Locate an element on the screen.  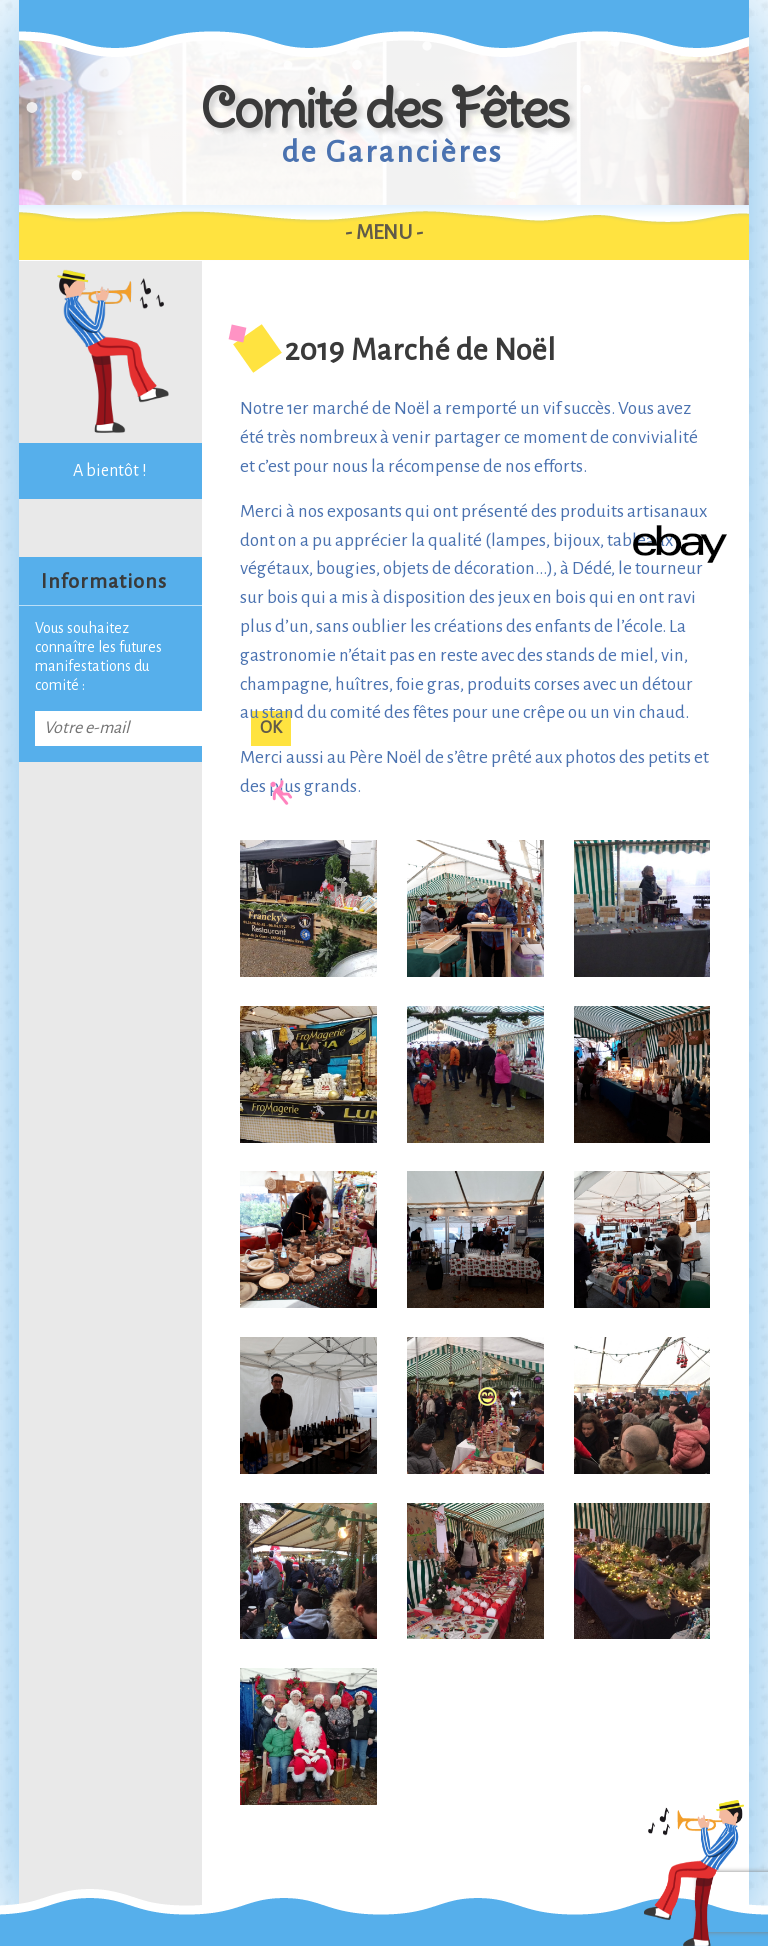
react with a happy emoji is located at coordinates (487, 1396).